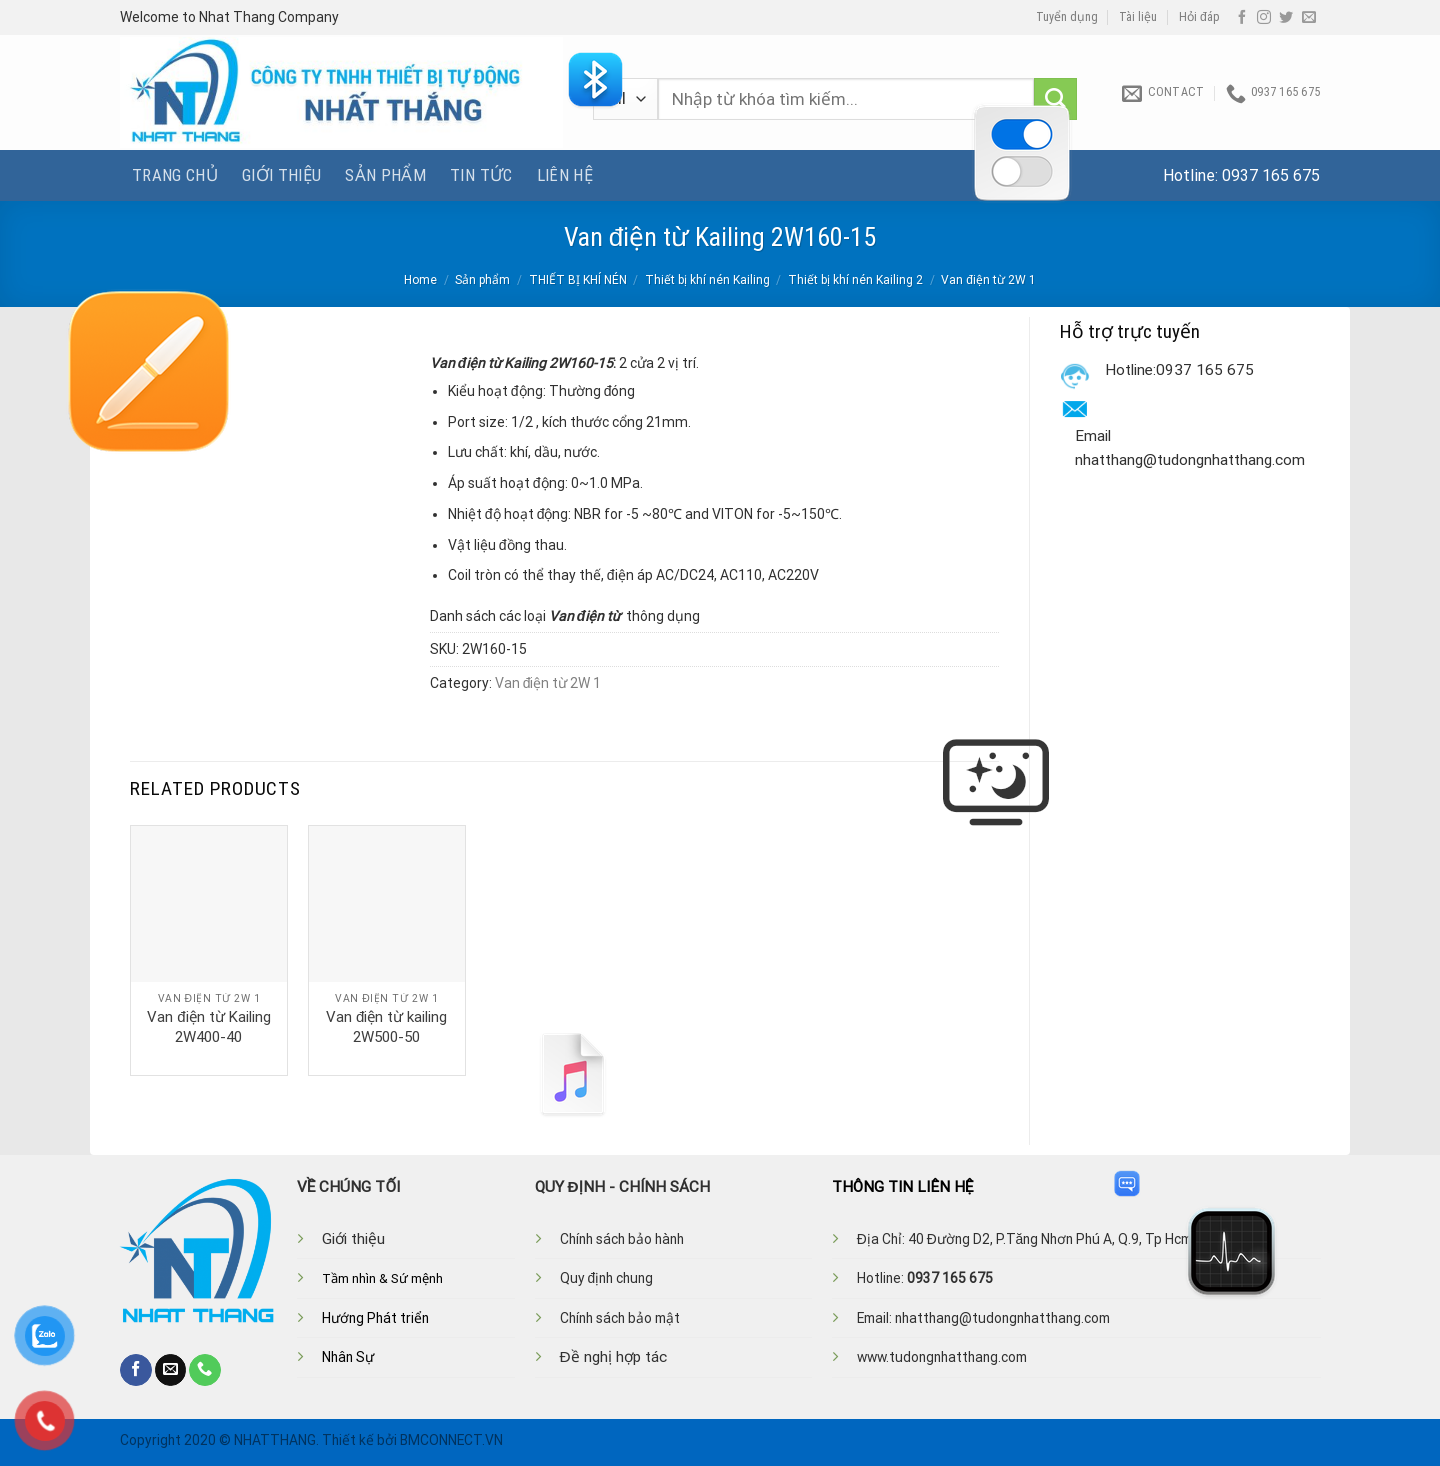 This screenshot has width=1440, height=1466. Describe the element at coordinates (996, 779) in the screenshot. I see `access screensaver settings` at that location.